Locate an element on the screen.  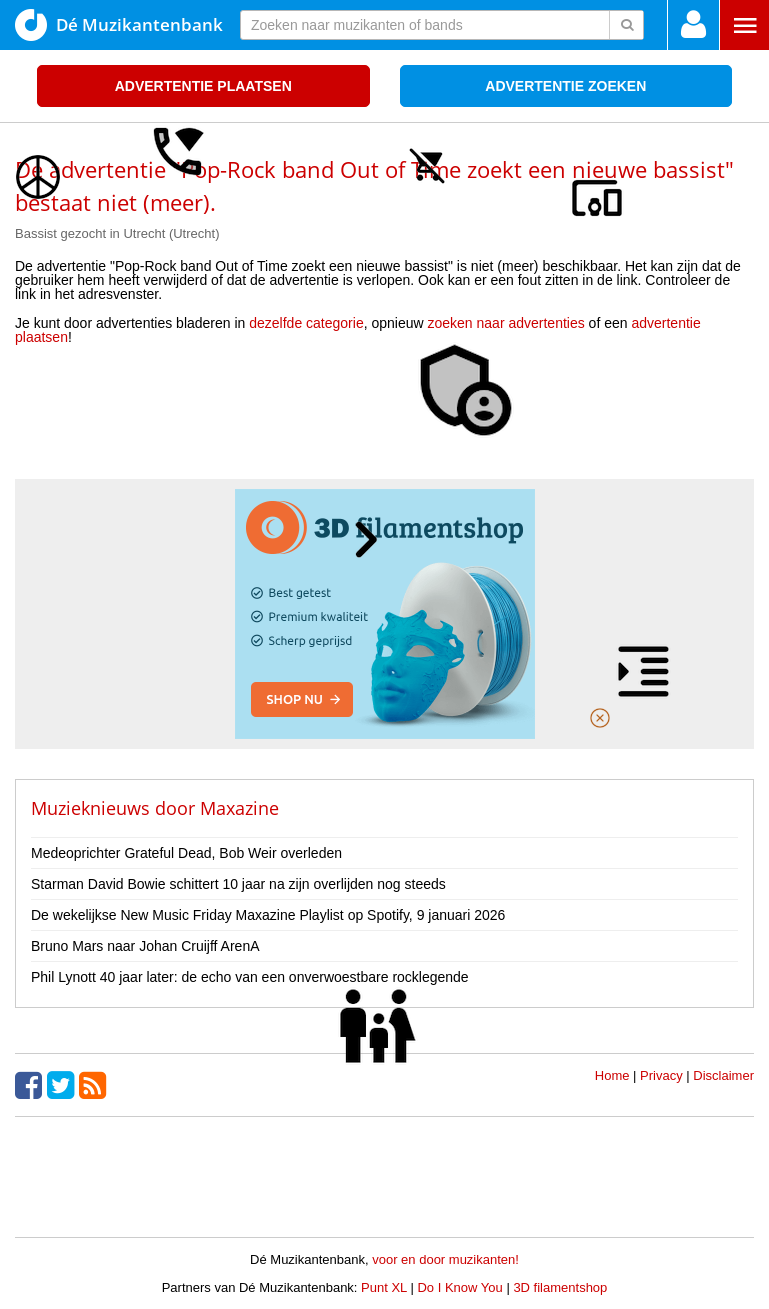
increase text indentation is located at coordinates (643, 671).